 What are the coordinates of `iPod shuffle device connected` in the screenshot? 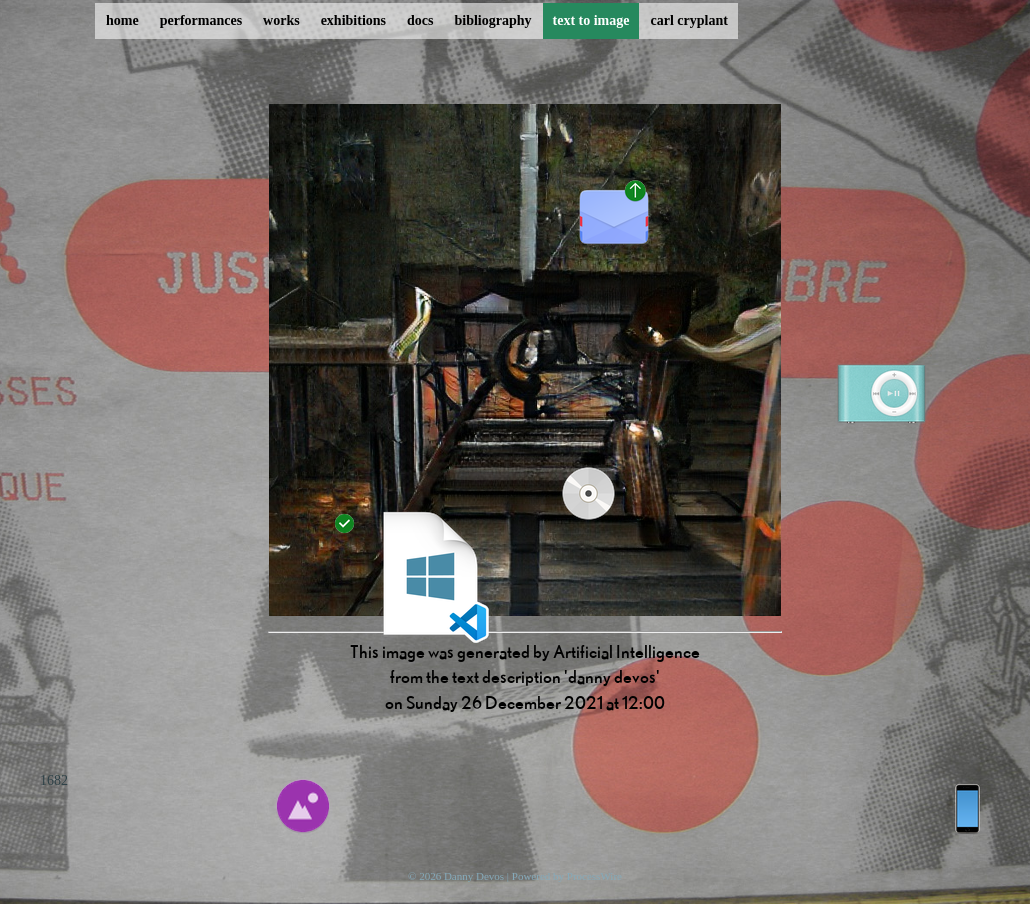 It's located at (881, 377).